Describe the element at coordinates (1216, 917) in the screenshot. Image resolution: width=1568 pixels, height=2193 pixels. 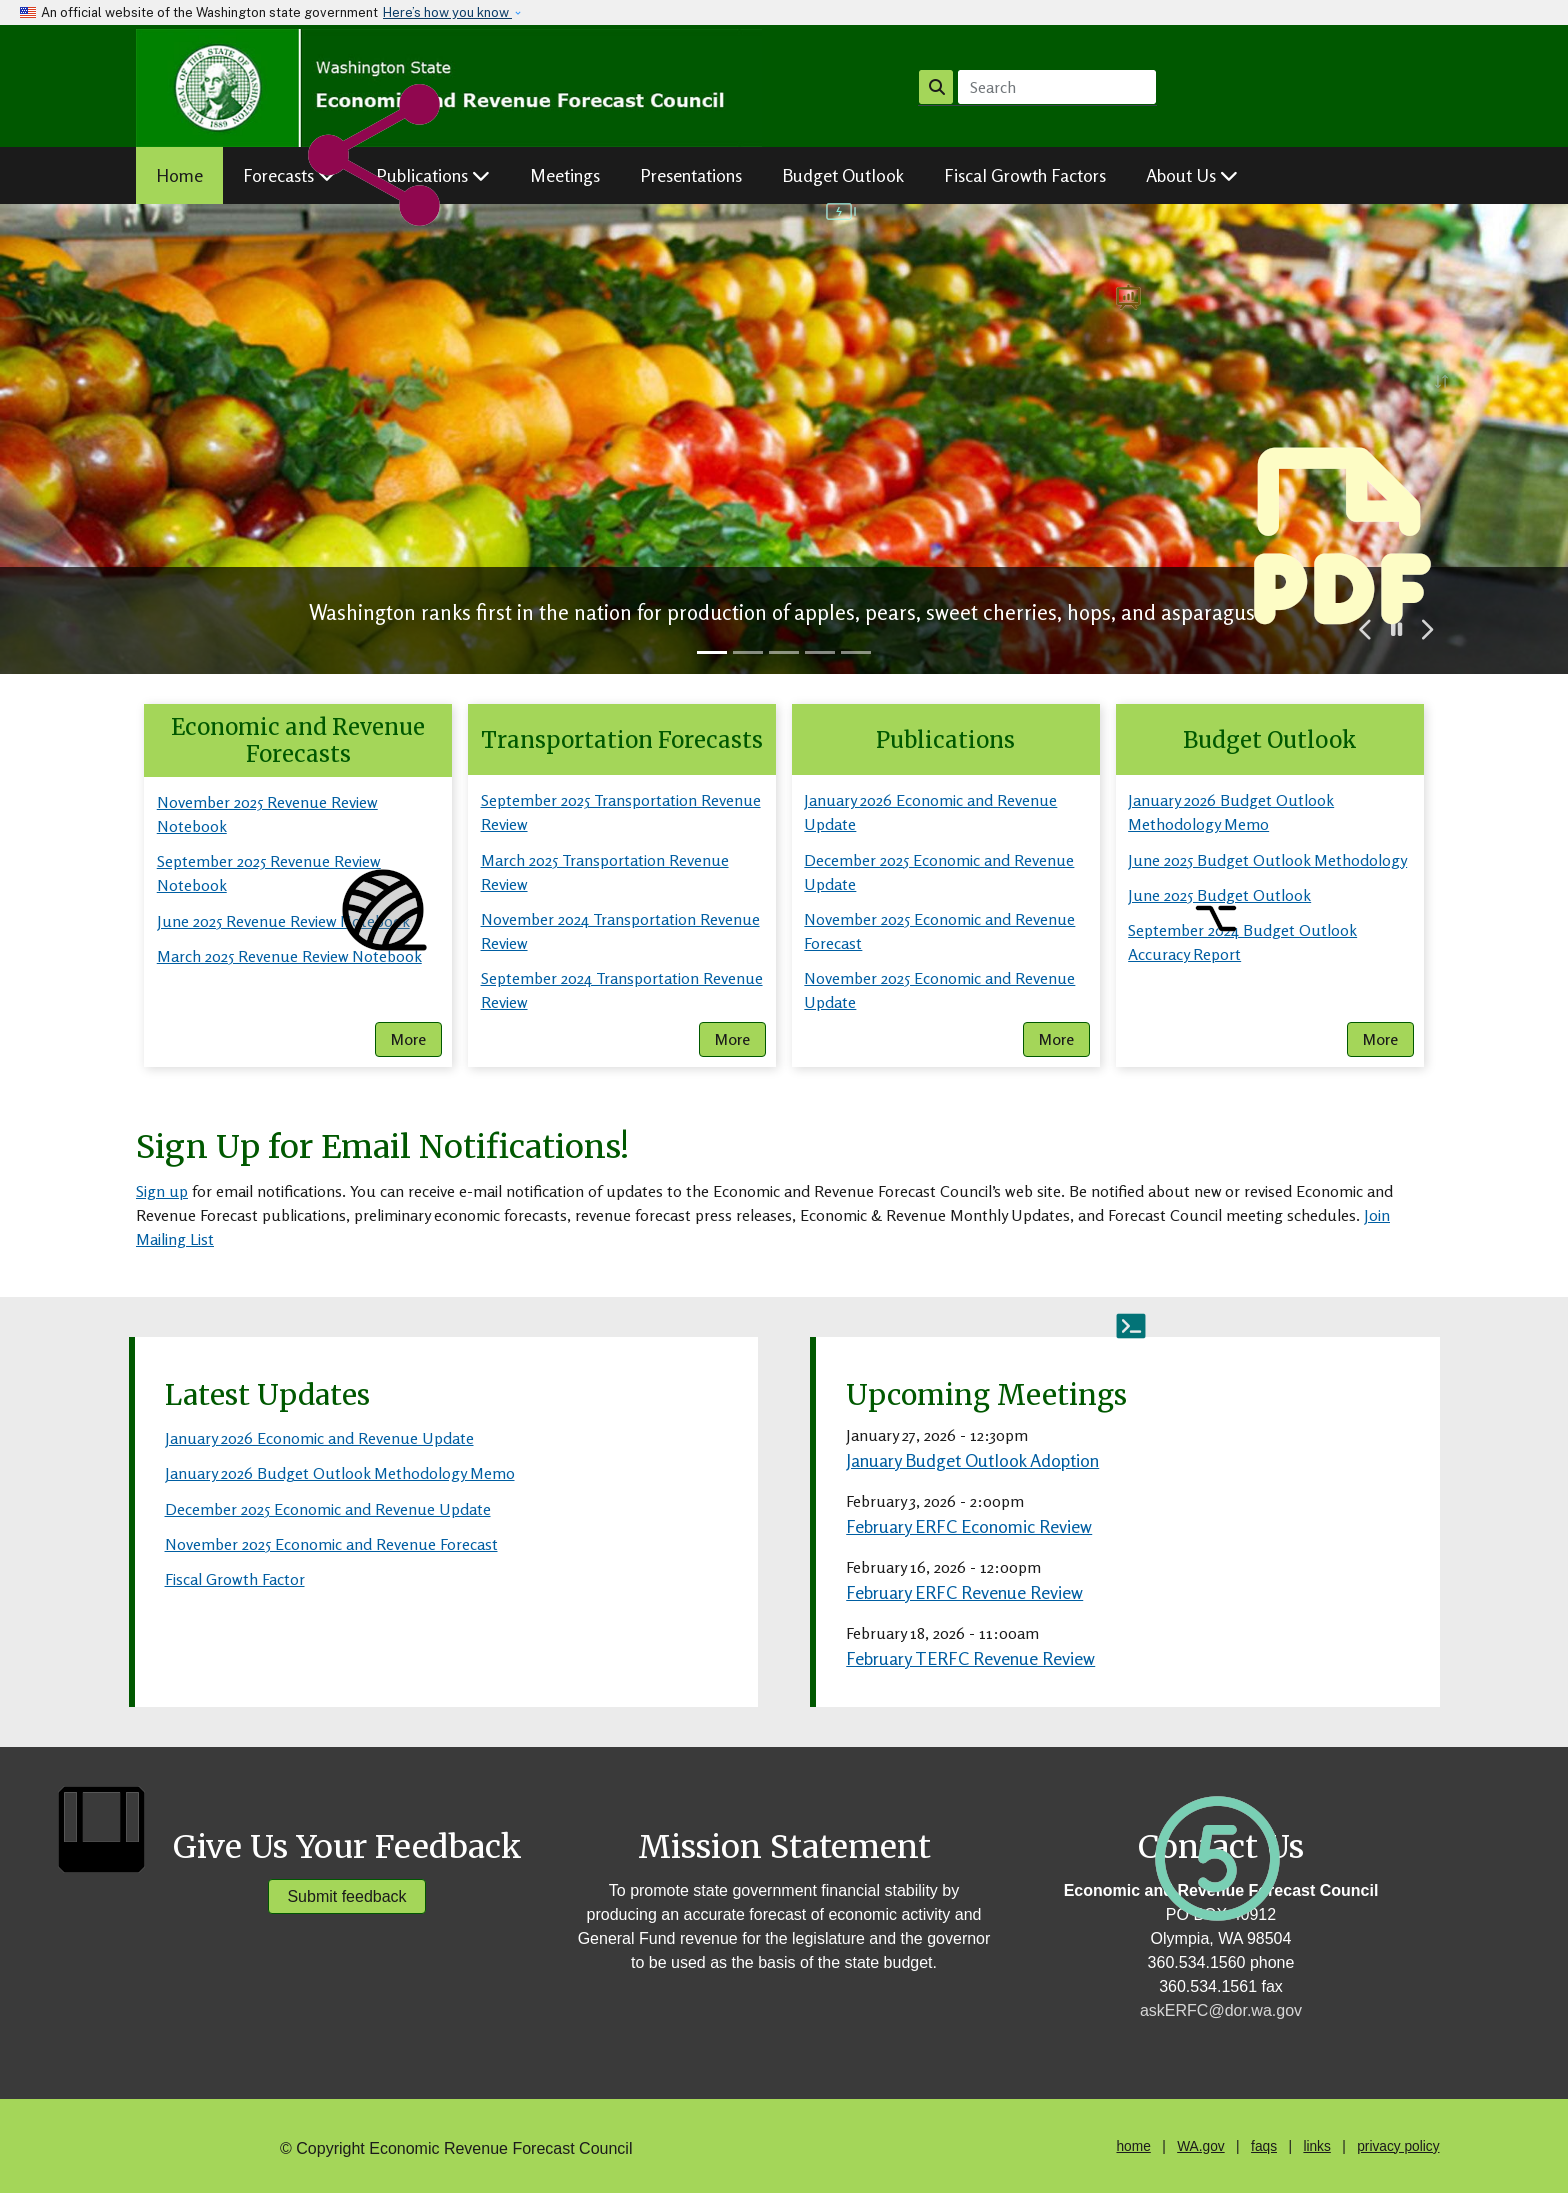
I see `keyboard option or alt key symbol` at that location.